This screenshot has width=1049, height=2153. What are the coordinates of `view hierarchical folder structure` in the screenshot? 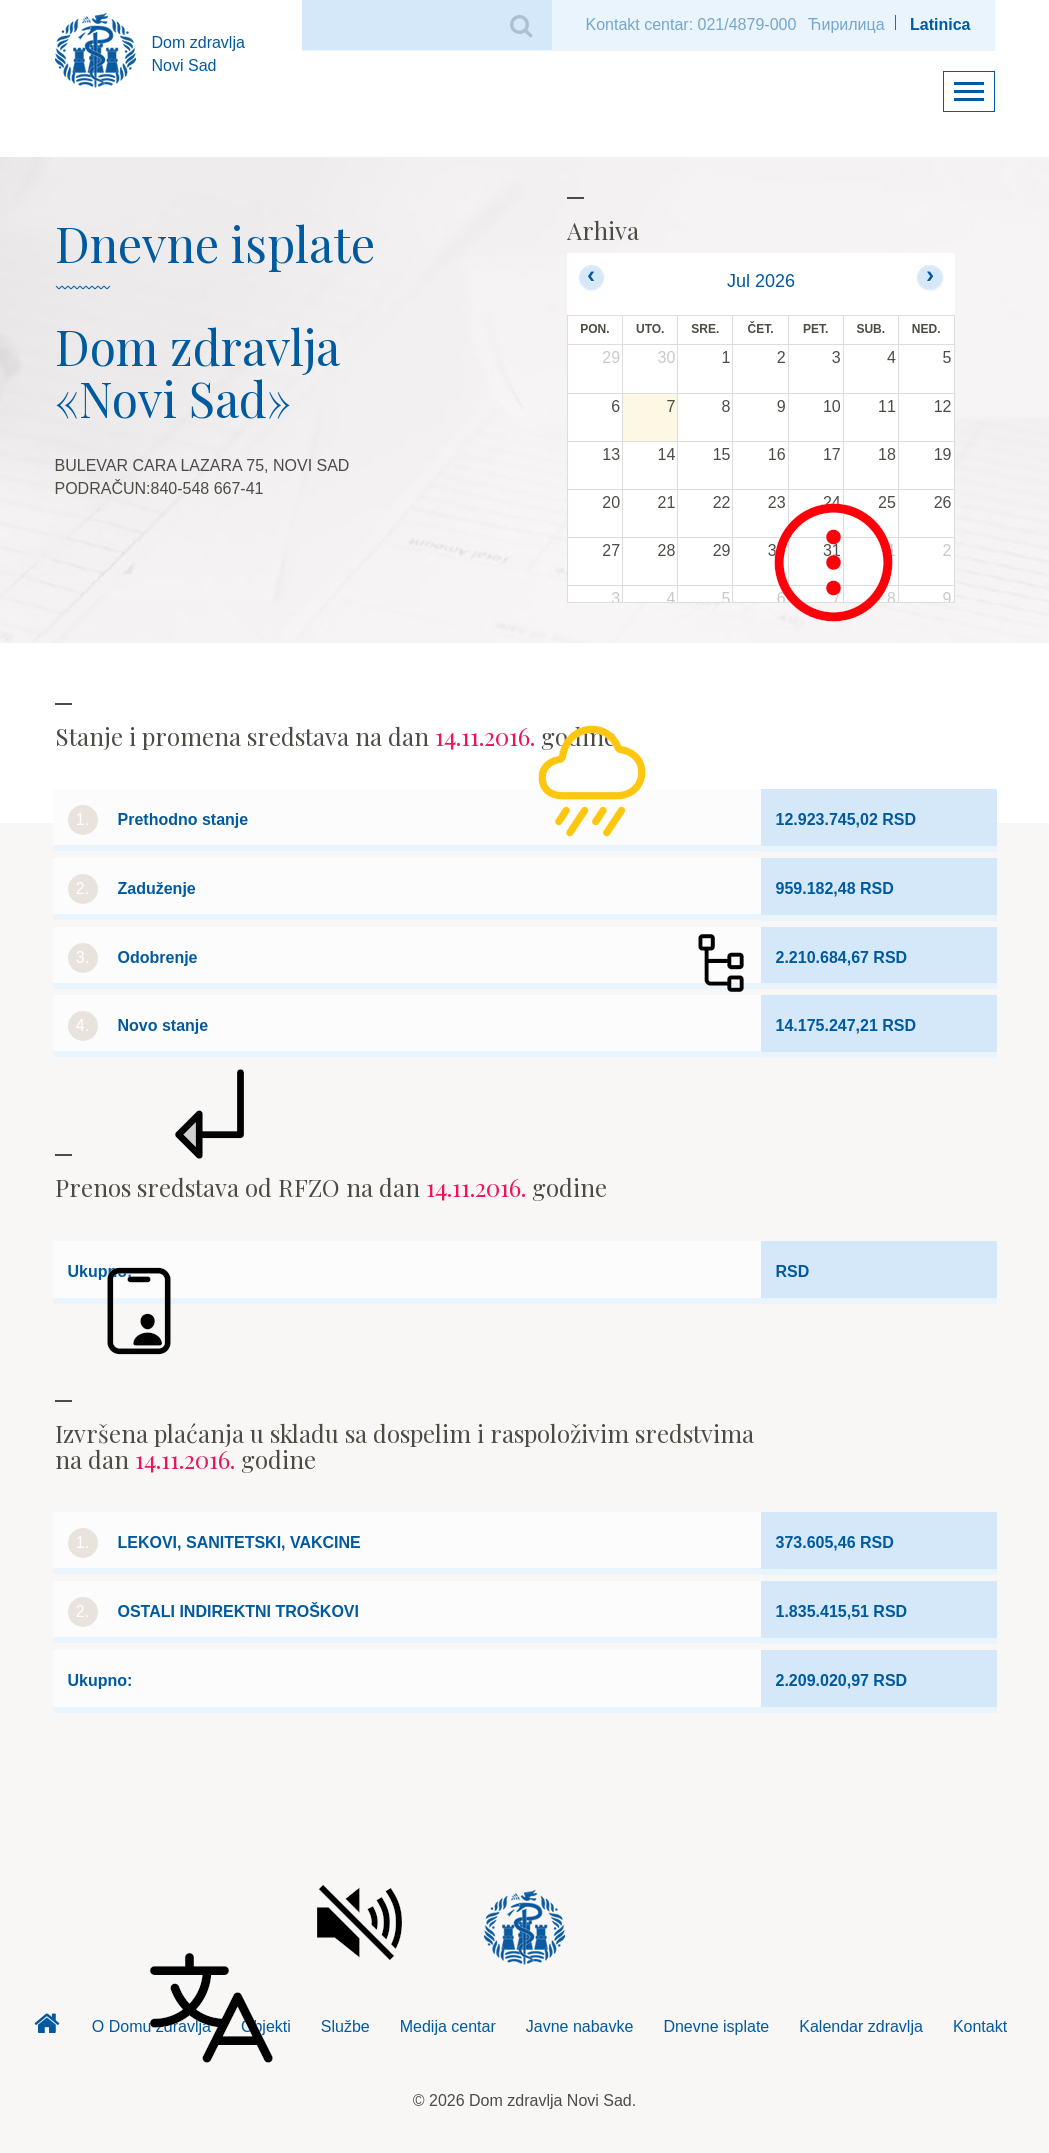 It's located at (719, 963).